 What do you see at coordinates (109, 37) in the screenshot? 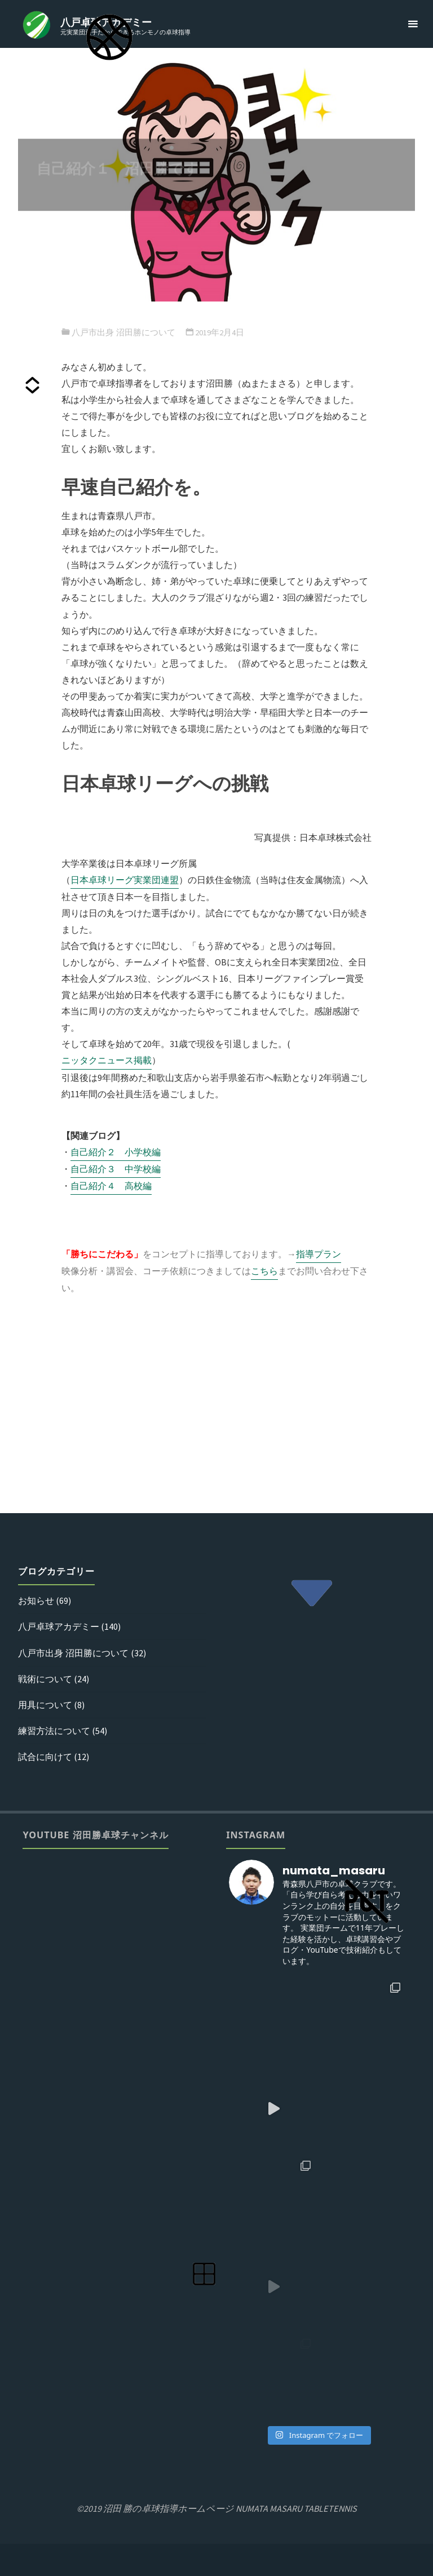
I see `access sports scores and updates` at bounding box center [109, 37].